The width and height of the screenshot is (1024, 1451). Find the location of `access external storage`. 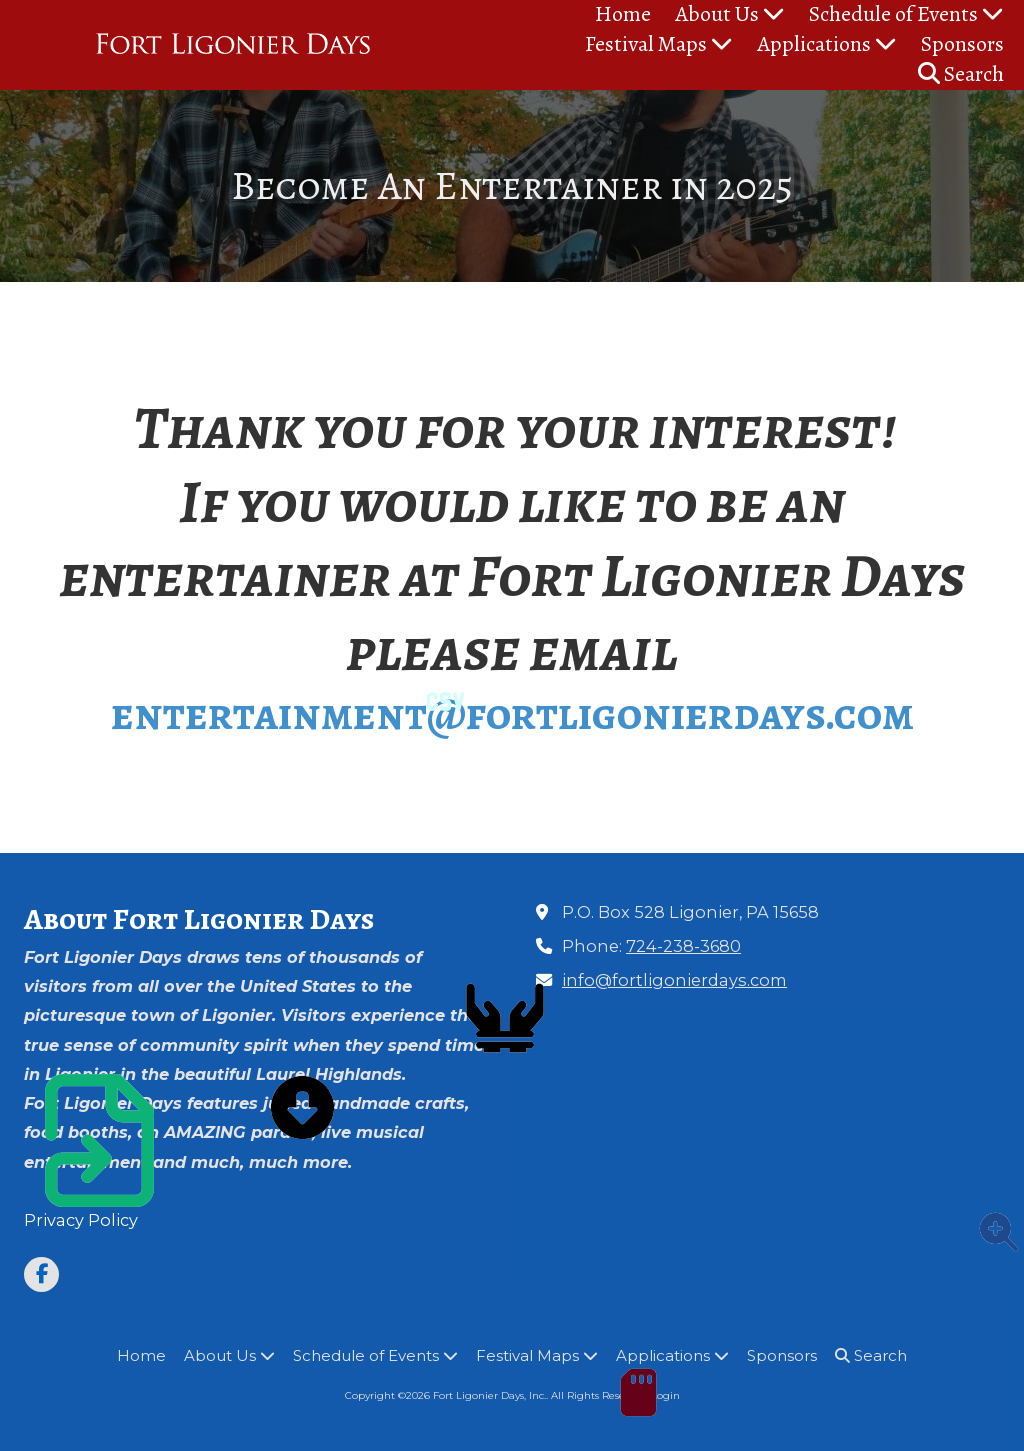

access external storage is located at coordinates (638, 1392).